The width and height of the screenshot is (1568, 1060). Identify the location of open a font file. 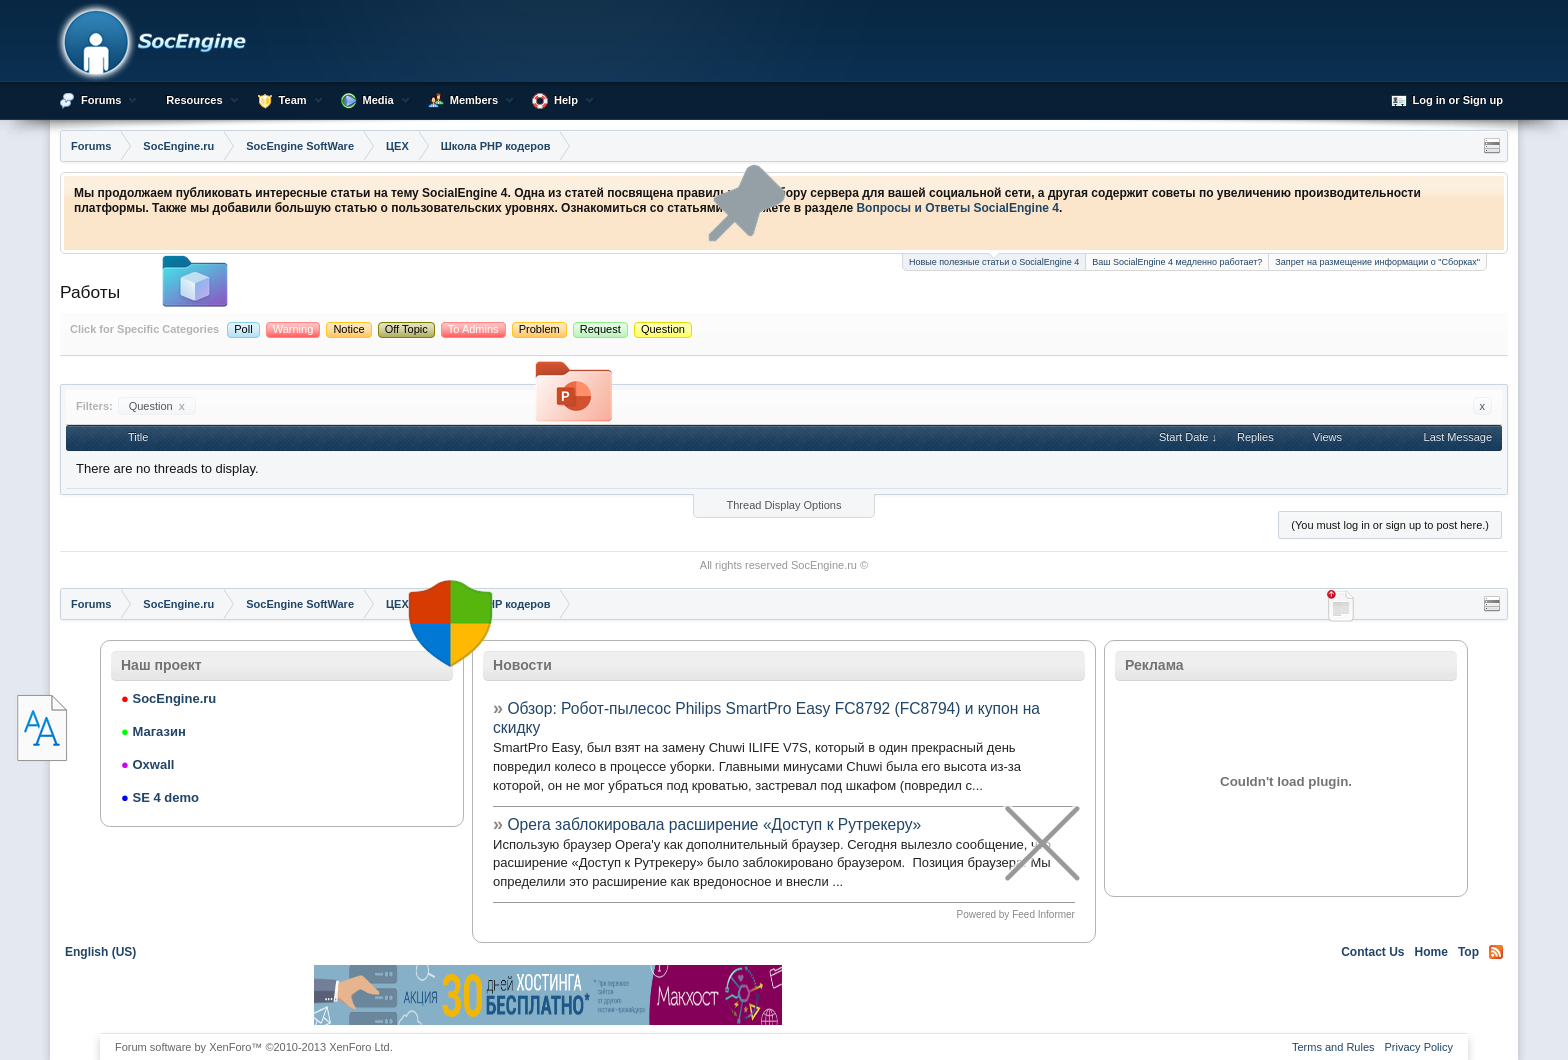
(42, 728).